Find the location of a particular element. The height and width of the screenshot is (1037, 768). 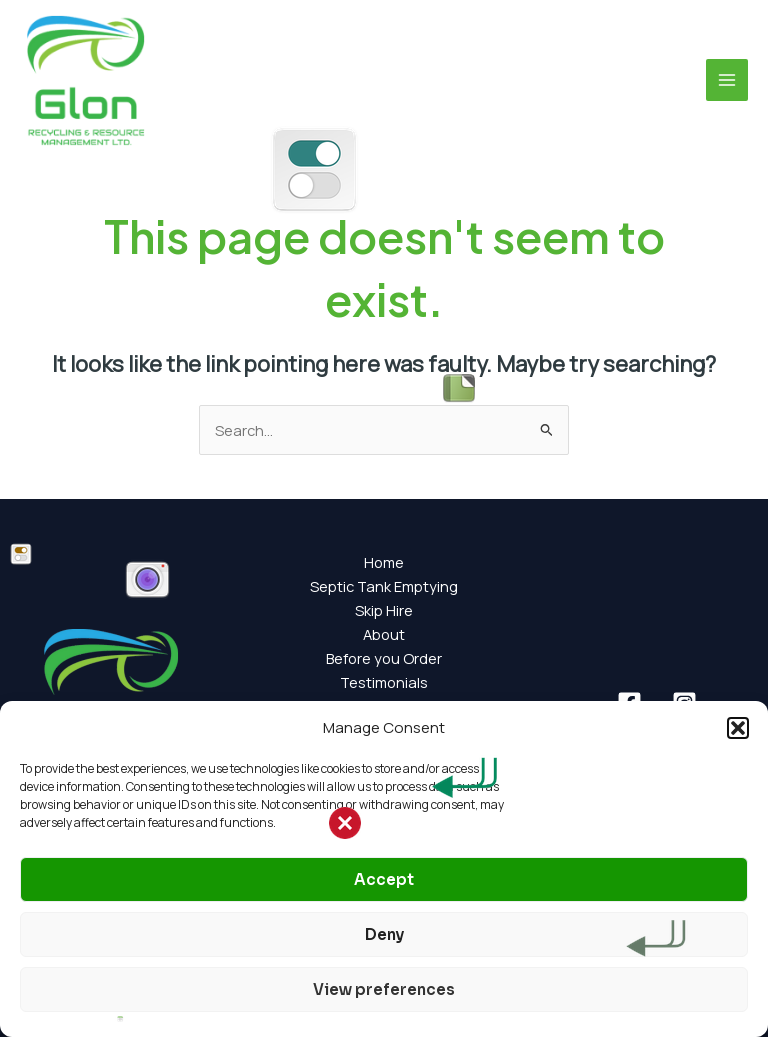

reply to all recipients of an email is located at coordinates (463, 777).